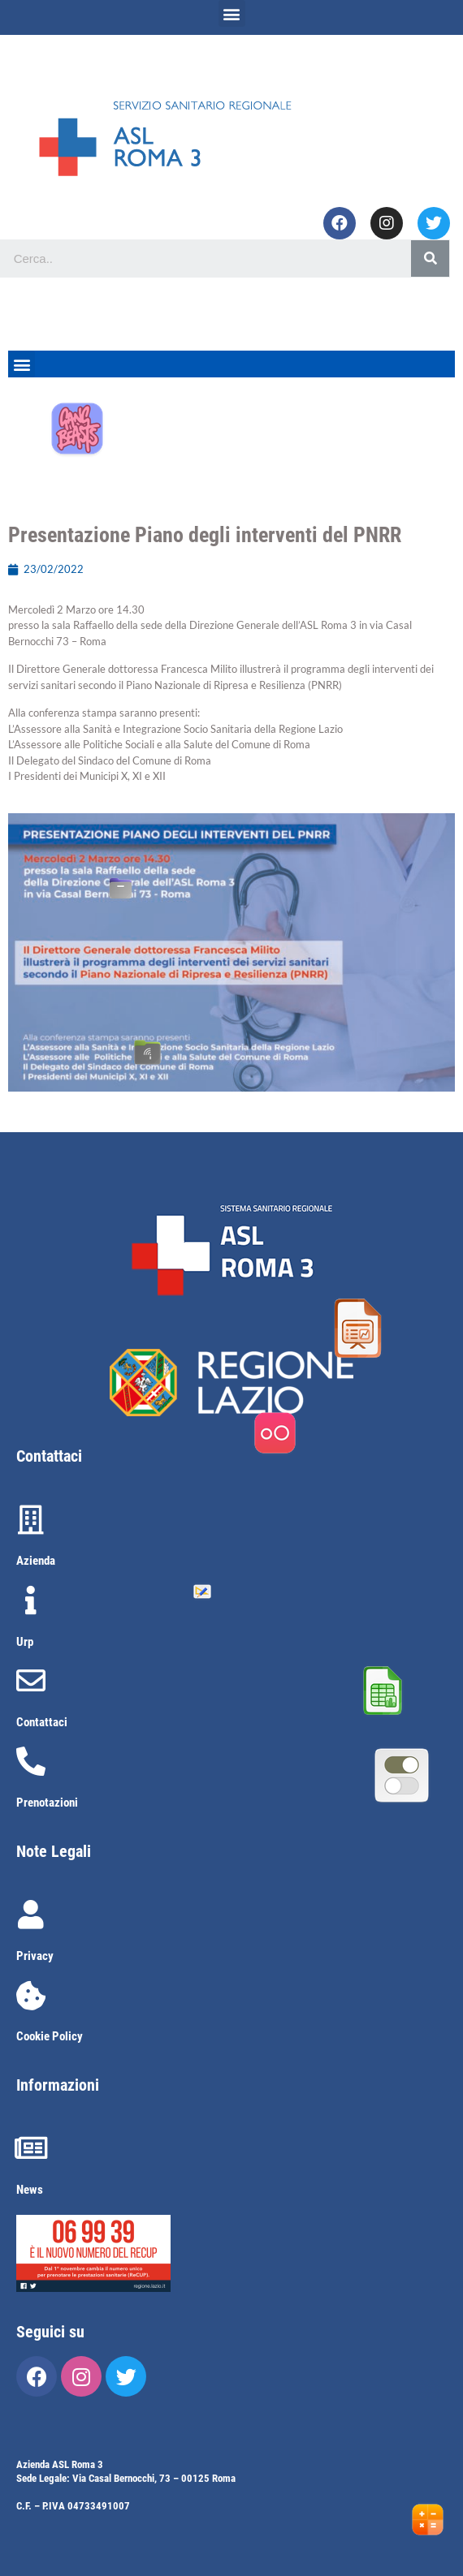 This screenshot has width=463, height=2576. Describe the element at coordinates (275, 1432) in the screenshot. I see `launch genymotion android emulator` at that location.